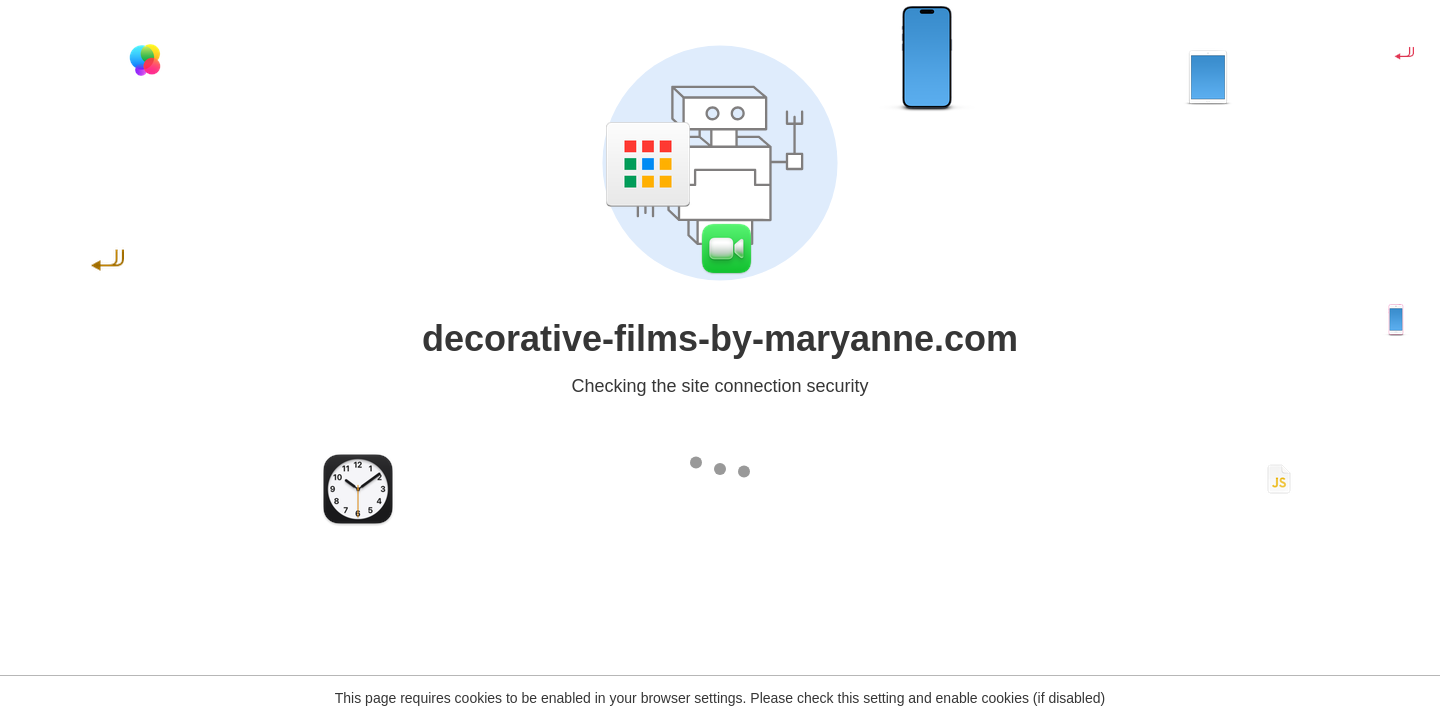 This screenshot has width=1440, height=720. Describe the element at coordinates (927, 59) in the screenshot. I see `iPhone 15 Pro device icon` at that location.